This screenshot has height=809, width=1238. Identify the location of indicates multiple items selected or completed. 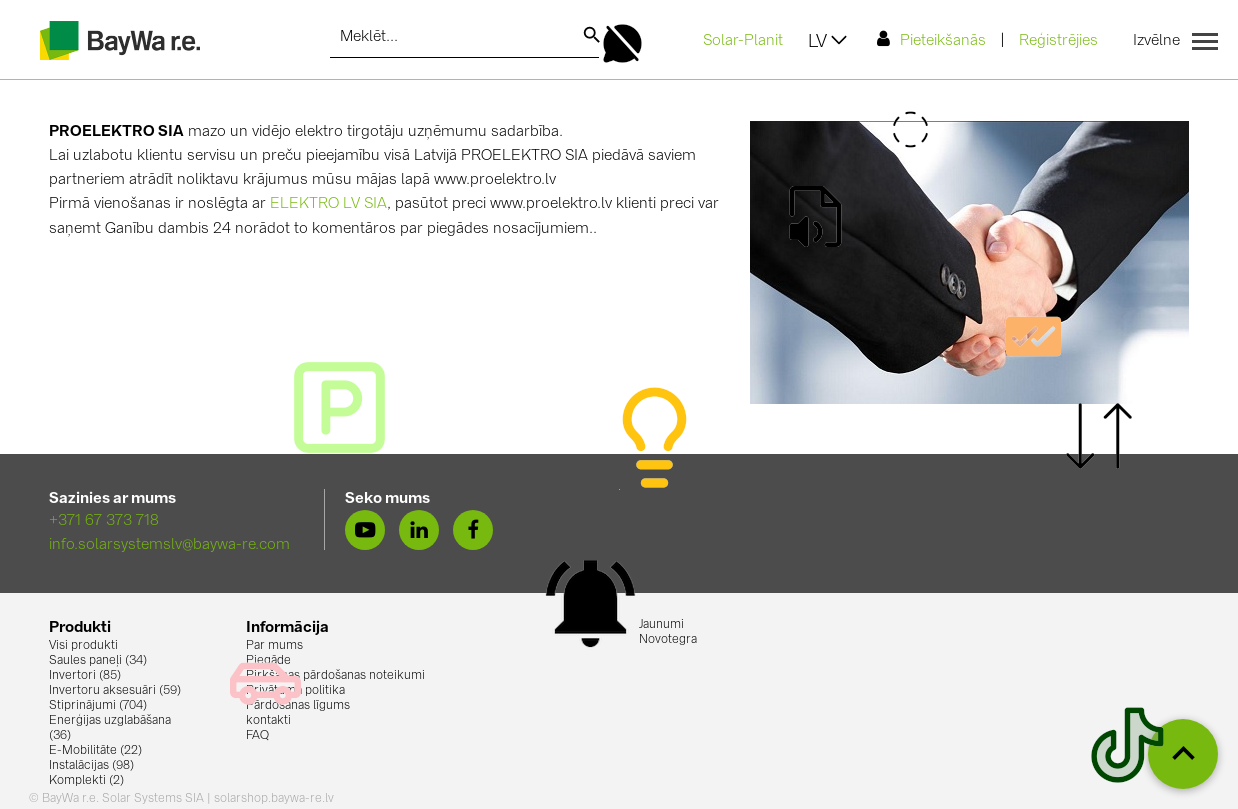
(1033, 336).